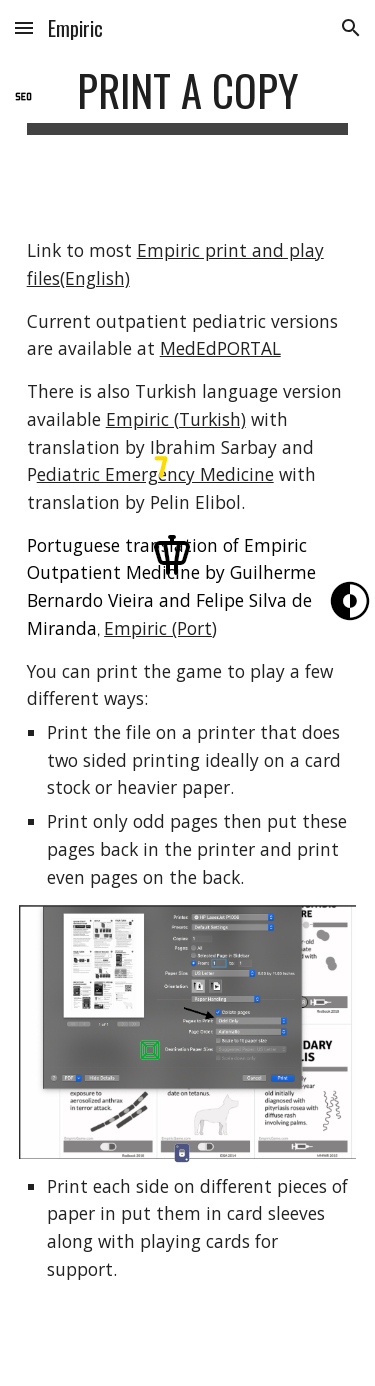  I want to click on access air traffic control features, so click(172, 555).